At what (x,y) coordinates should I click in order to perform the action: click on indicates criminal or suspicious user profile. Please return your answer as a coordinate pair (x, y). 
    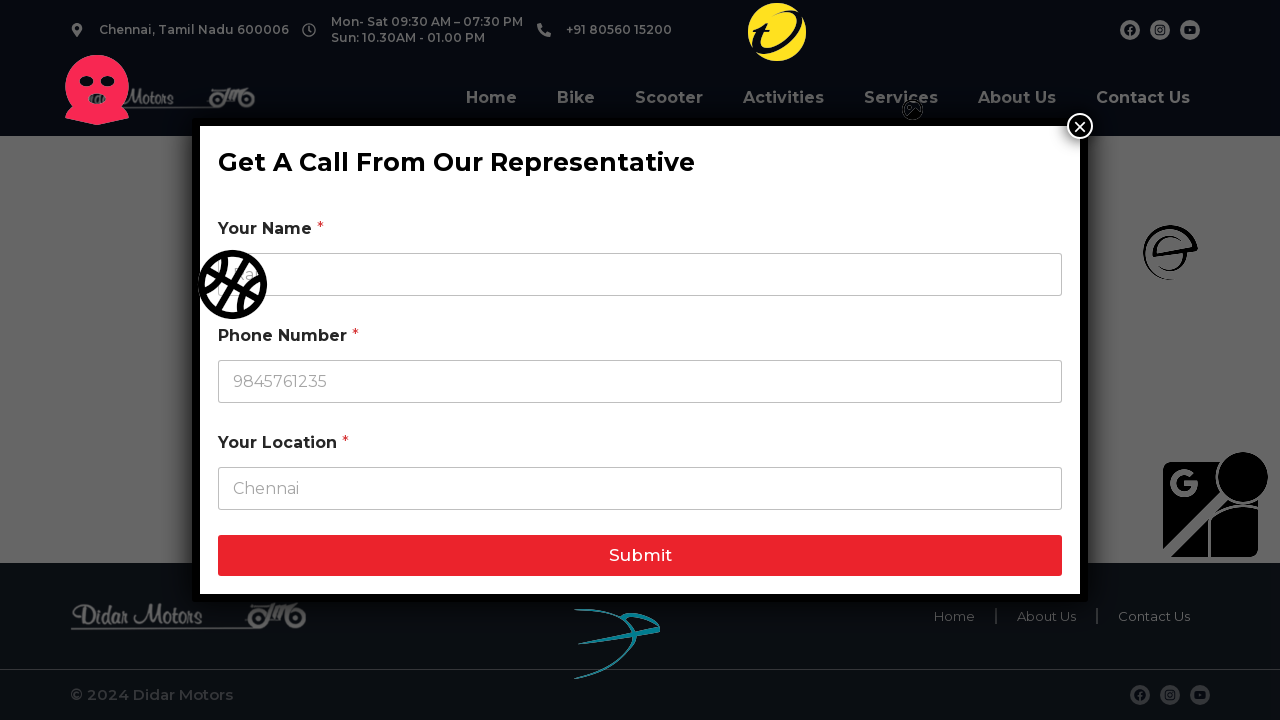
    Looking at the image, I should click on (97, 90).